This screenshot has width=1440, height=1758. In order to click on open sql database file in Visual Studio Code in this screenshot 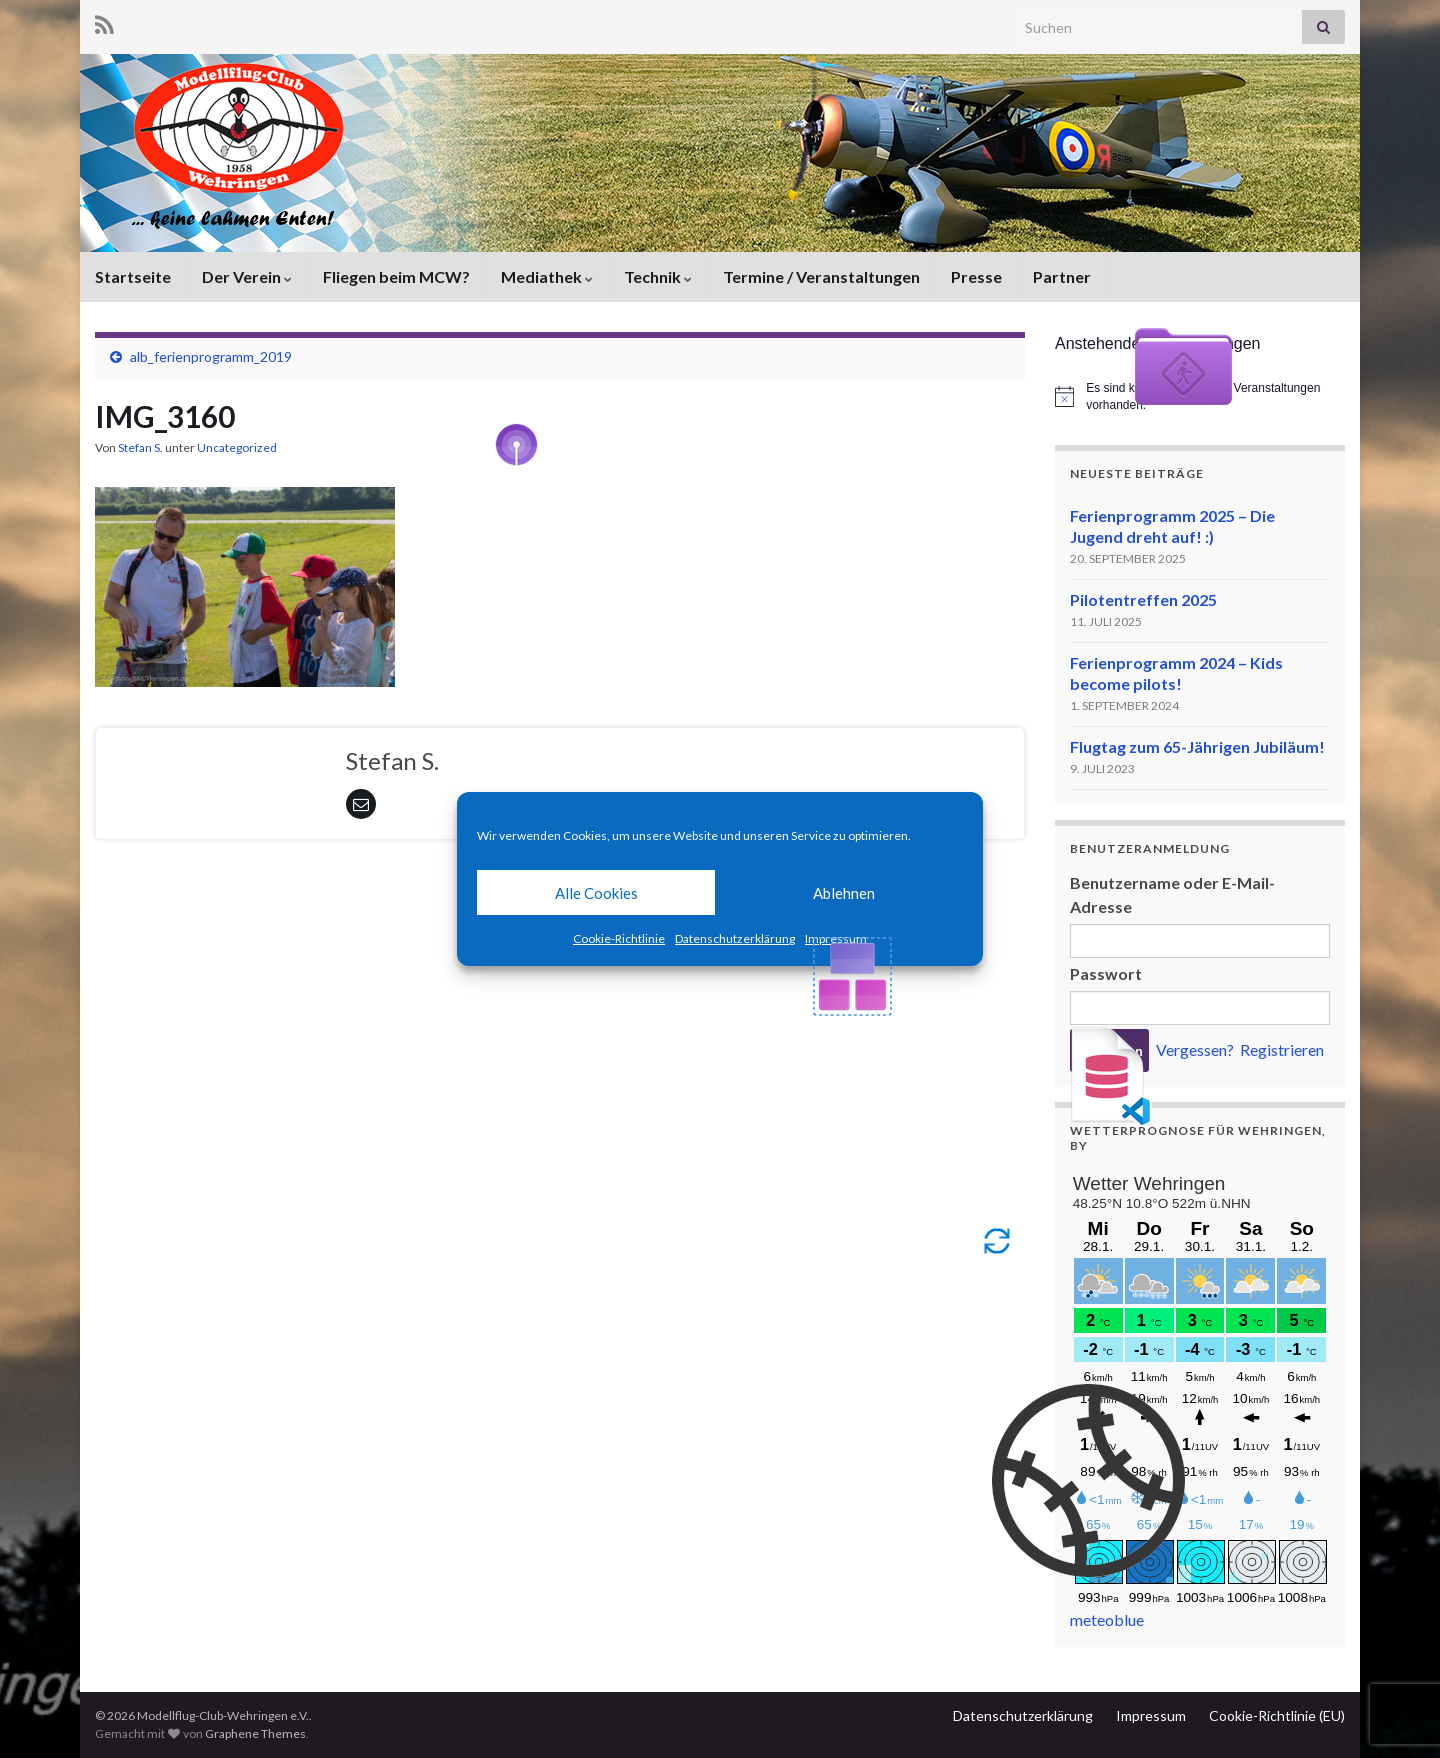, I will do `click(1107, 1076)`.